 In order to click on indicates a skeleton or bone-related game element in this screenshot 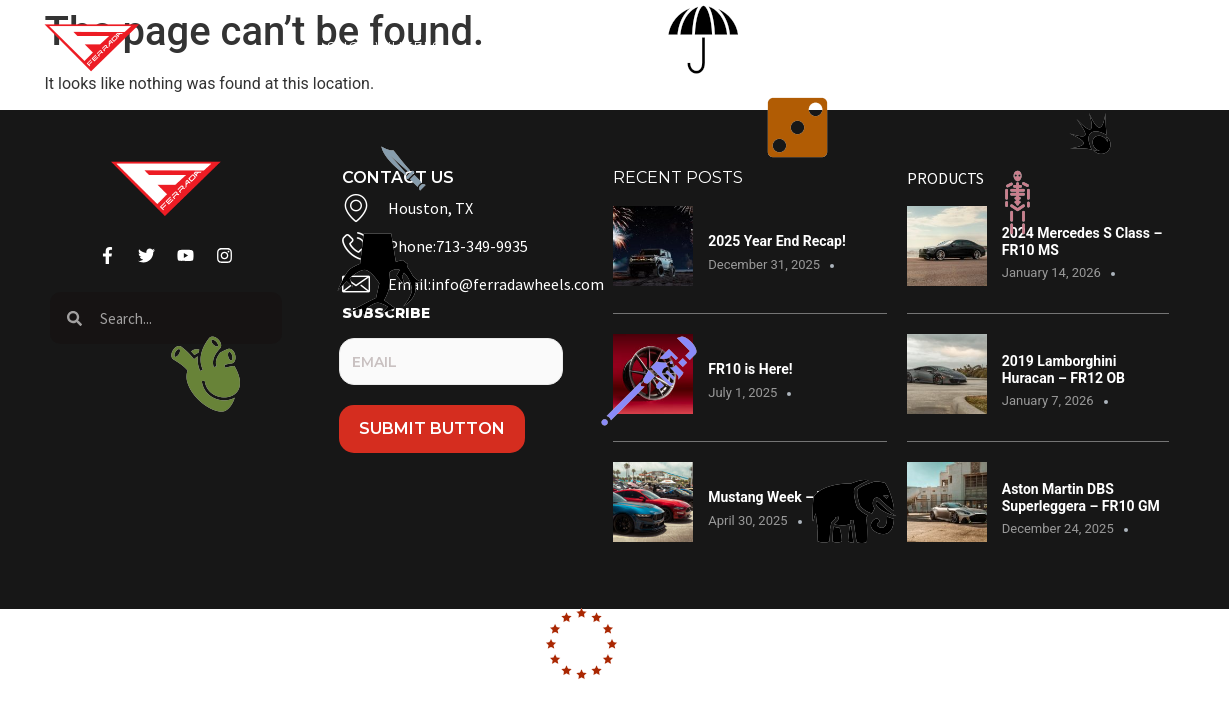, I will do `click(1017, 202)`.